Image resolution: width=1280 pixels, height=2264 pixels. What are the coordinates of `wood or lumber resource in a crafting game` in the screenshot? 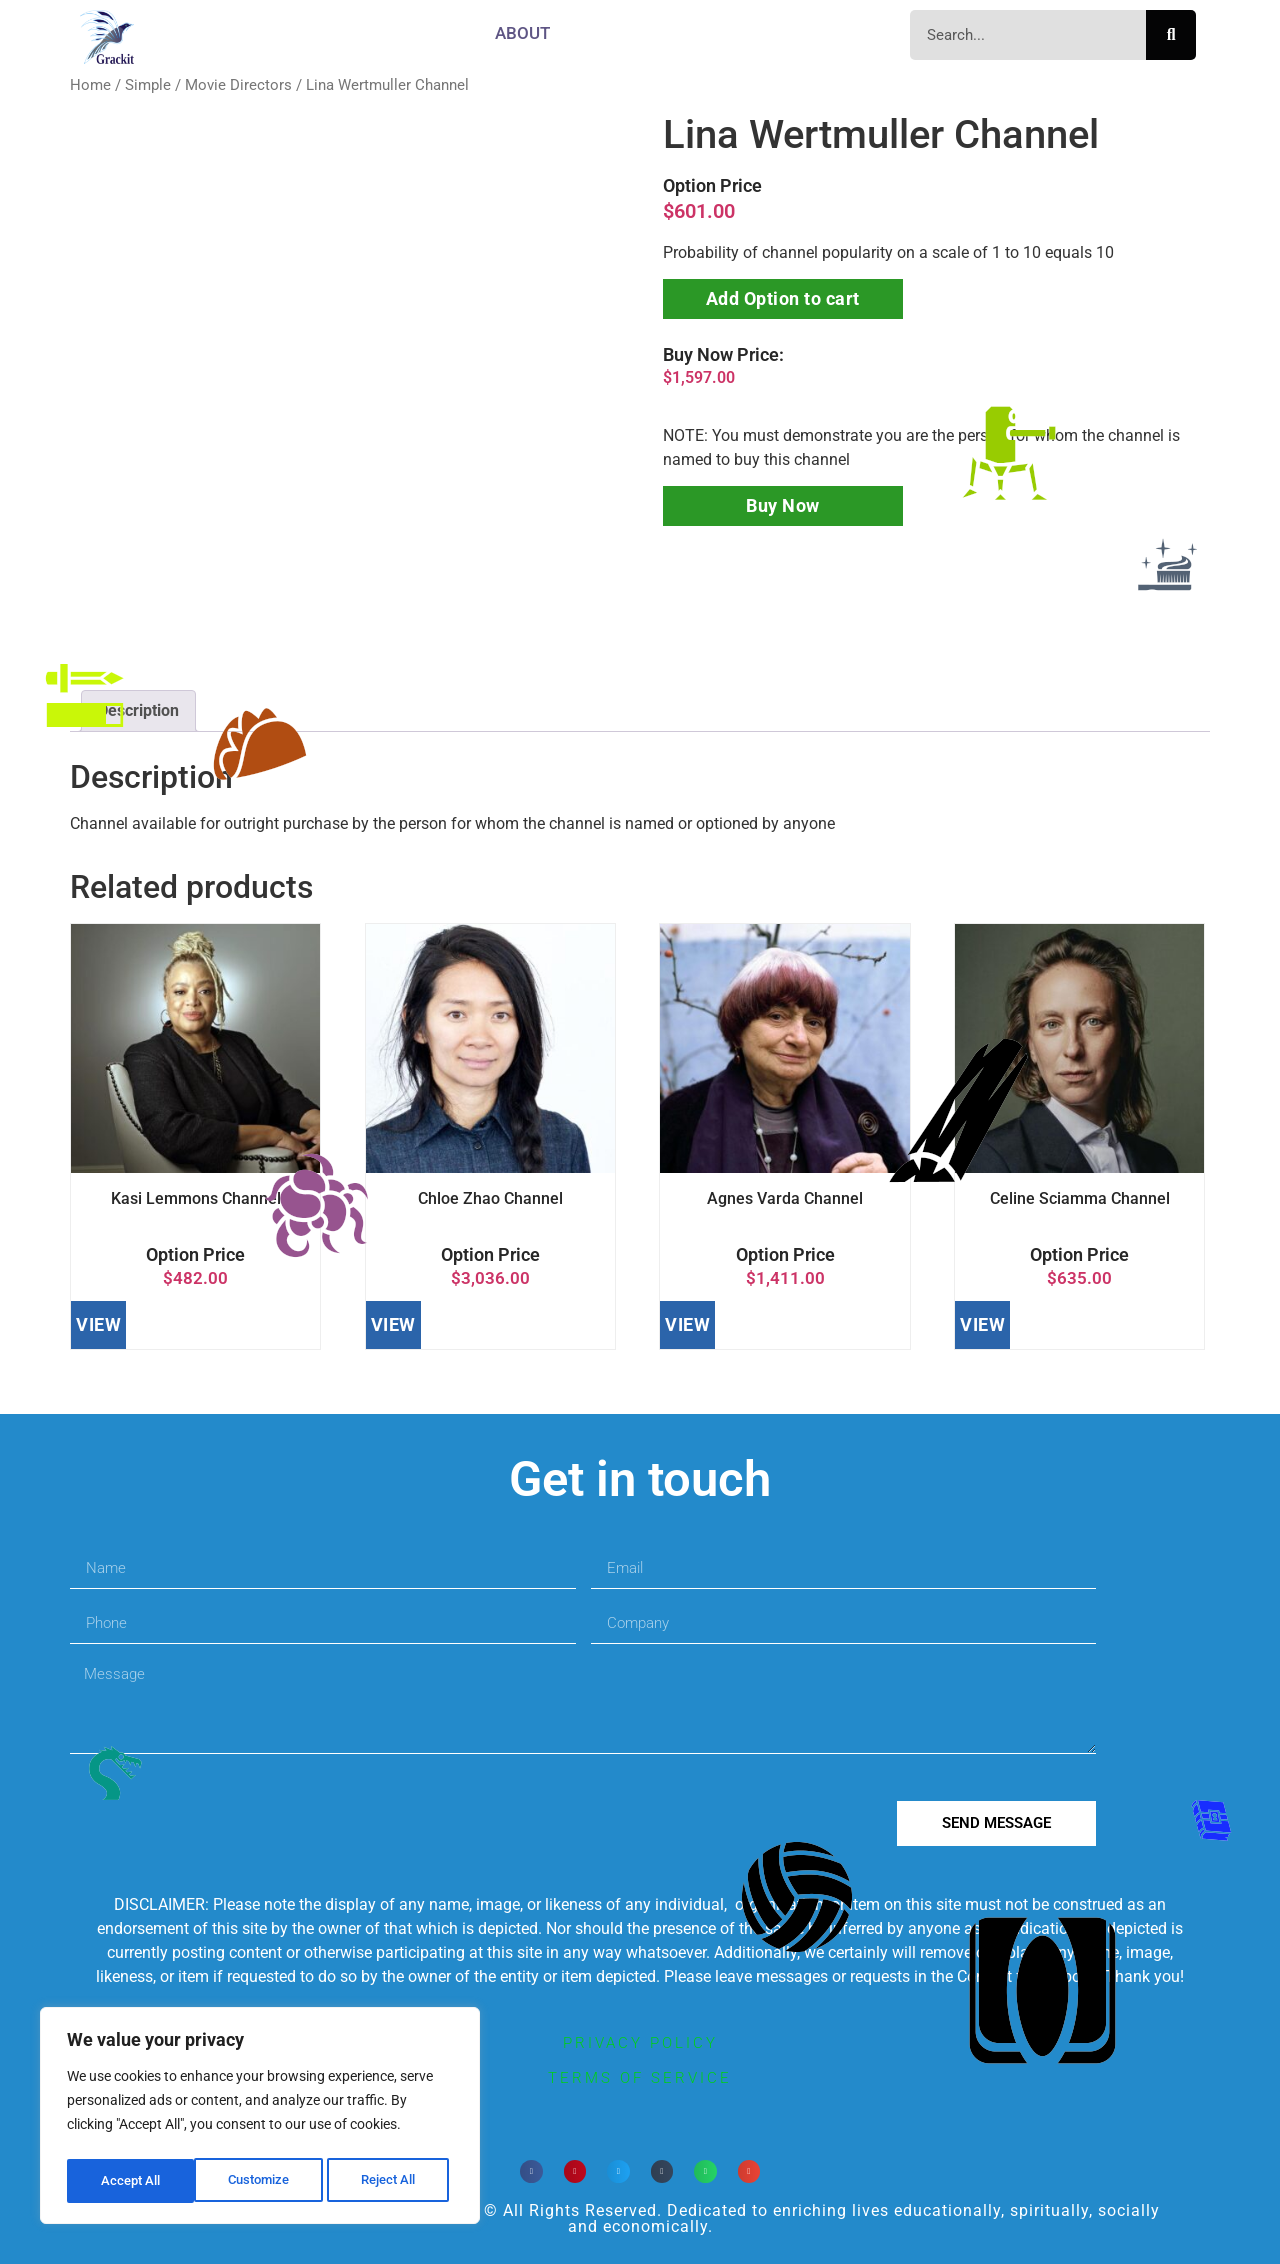 It's located at (958, 1110).